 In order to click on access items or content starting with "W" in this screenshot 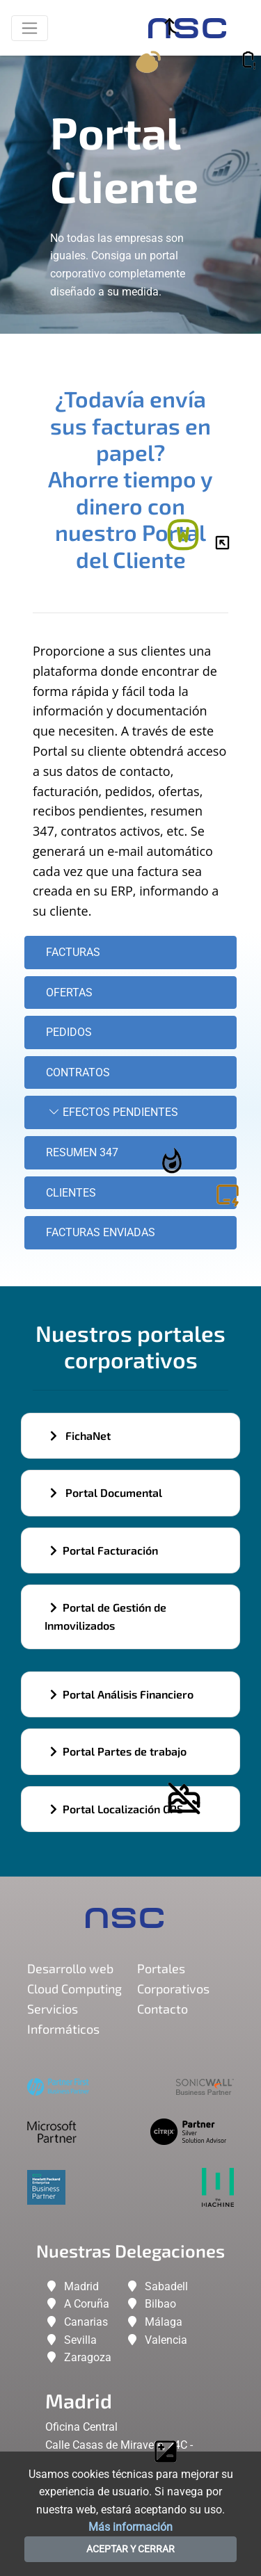, I will do `click(183, 535)`.